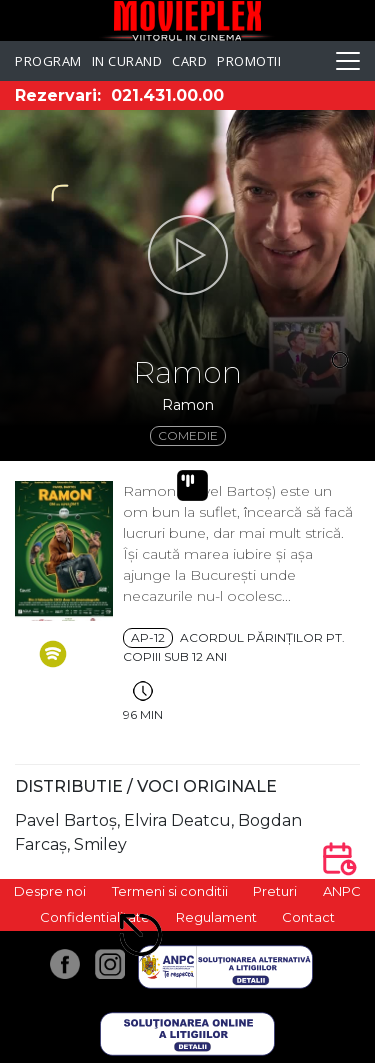 The image size is (375, 1063). What do you see at coordinates (53, 654) in the screenshot?
I see `open Spotify app` at bounding box center [53, 654].